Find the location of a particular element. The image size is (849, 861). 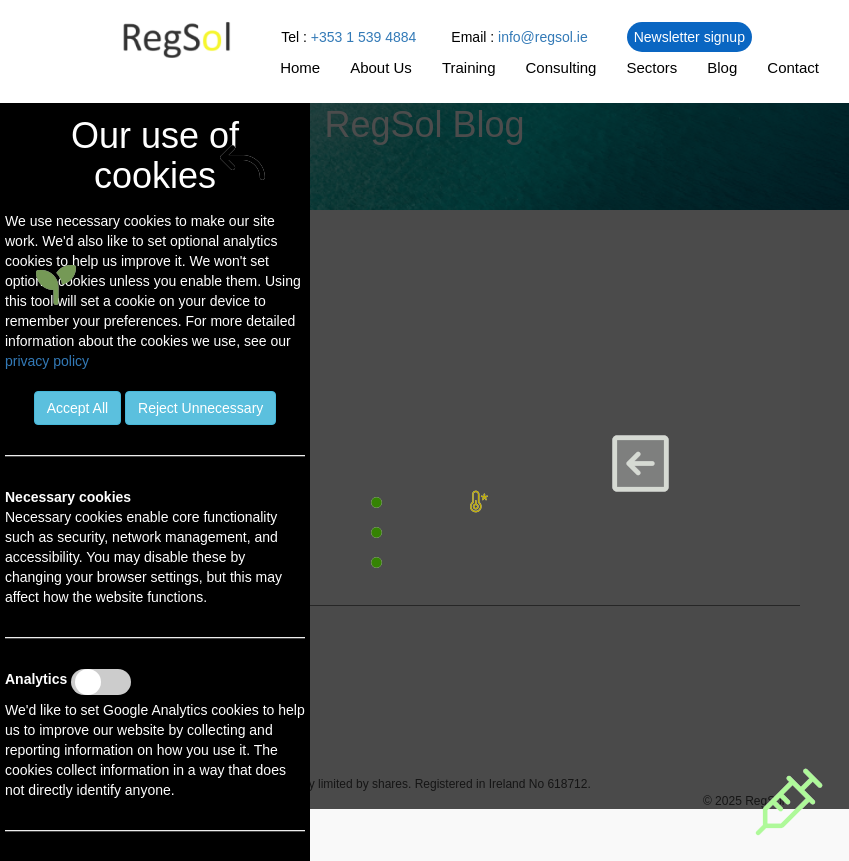

access medical or health-related features is located at coordinates (789, 802).